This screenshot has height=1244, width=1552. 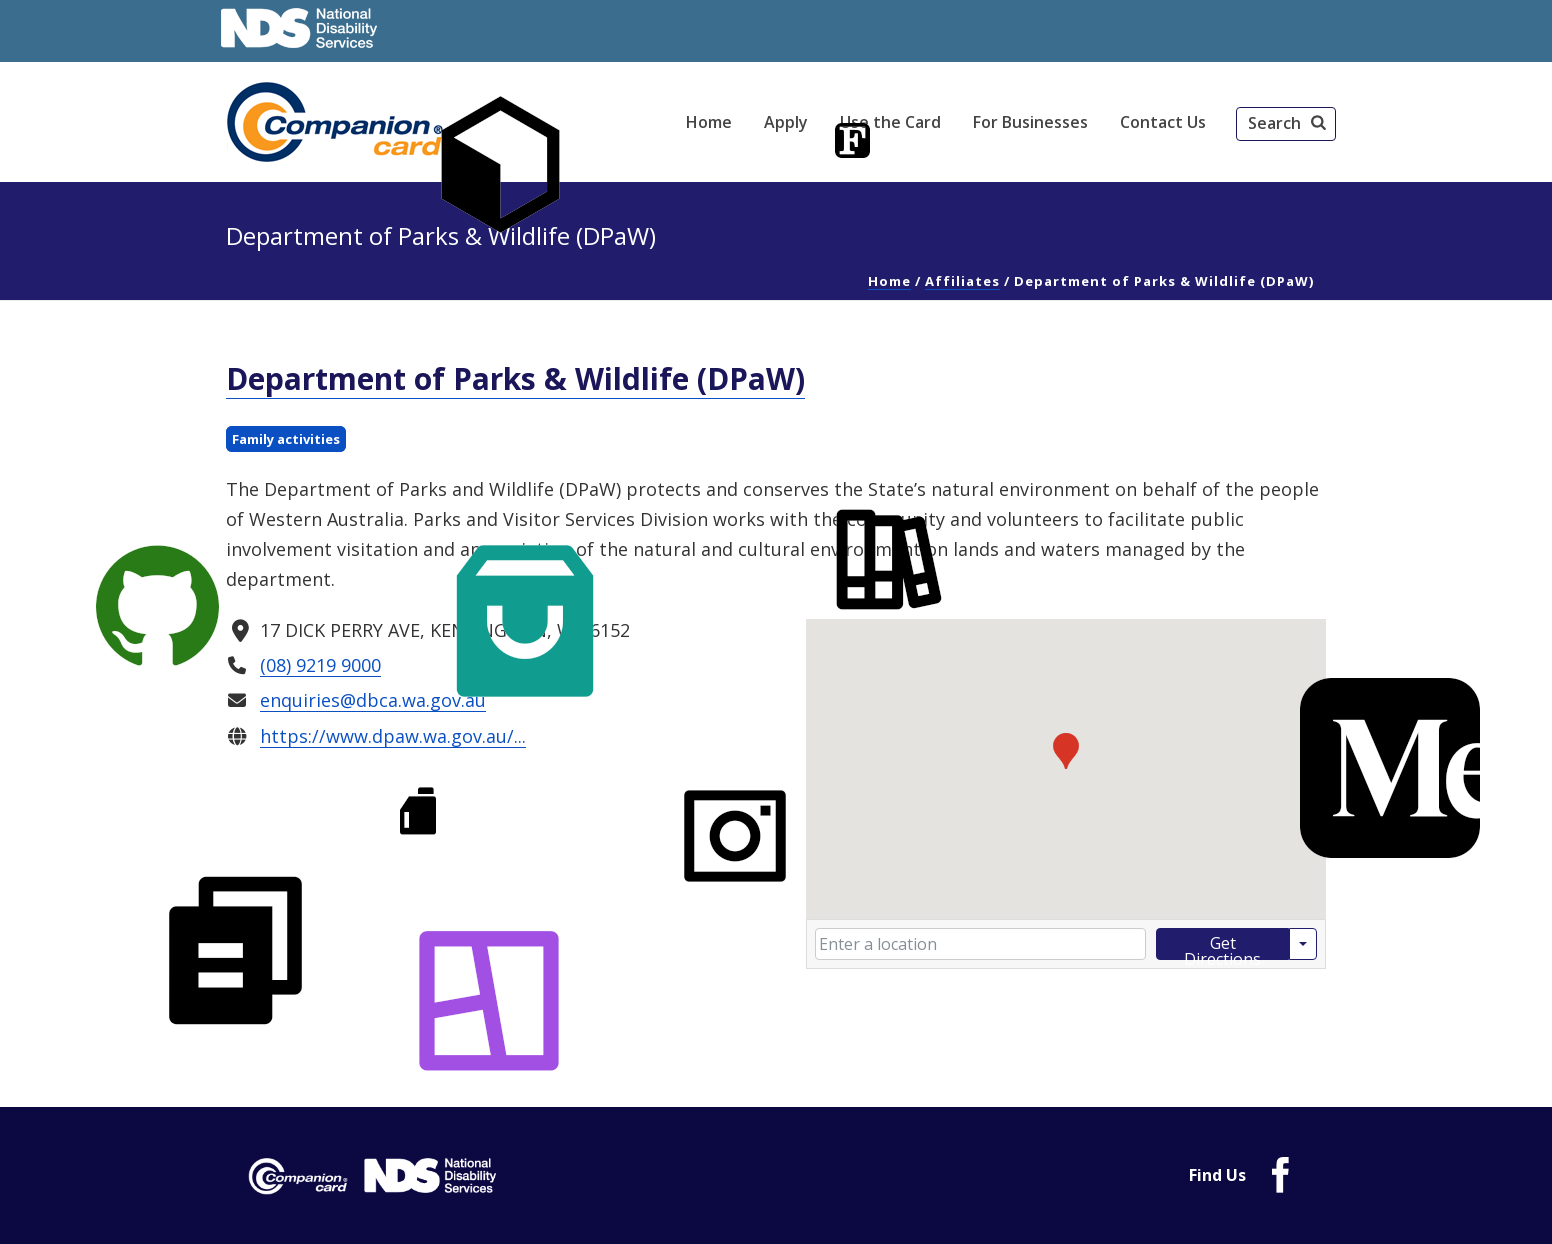 I want to click on find nearby gas stations, so click(x=418, y=812).